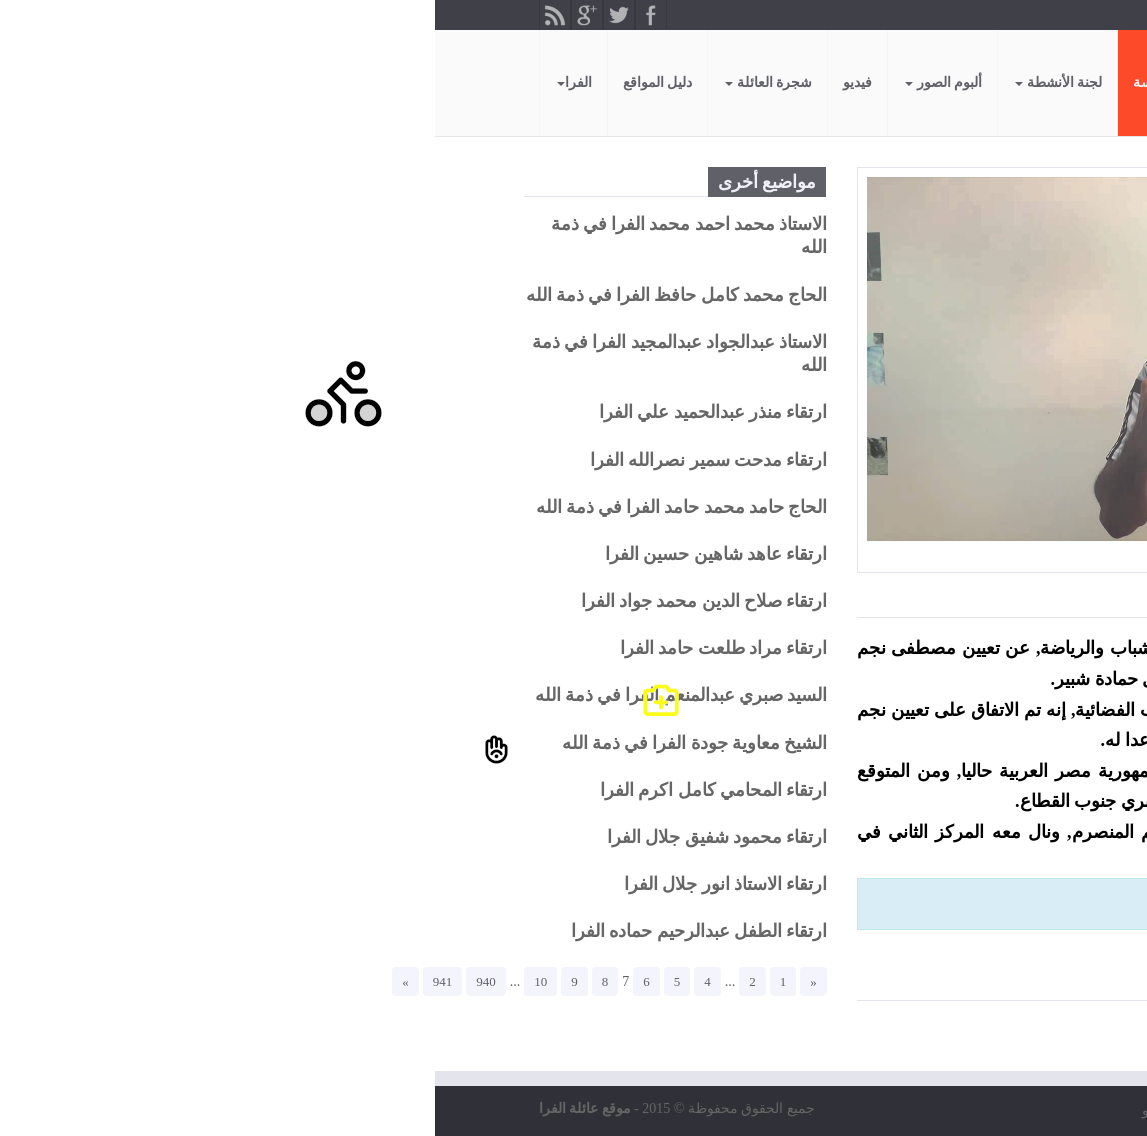  I want to click on access bike rental or cycling options, so click(343, 396).